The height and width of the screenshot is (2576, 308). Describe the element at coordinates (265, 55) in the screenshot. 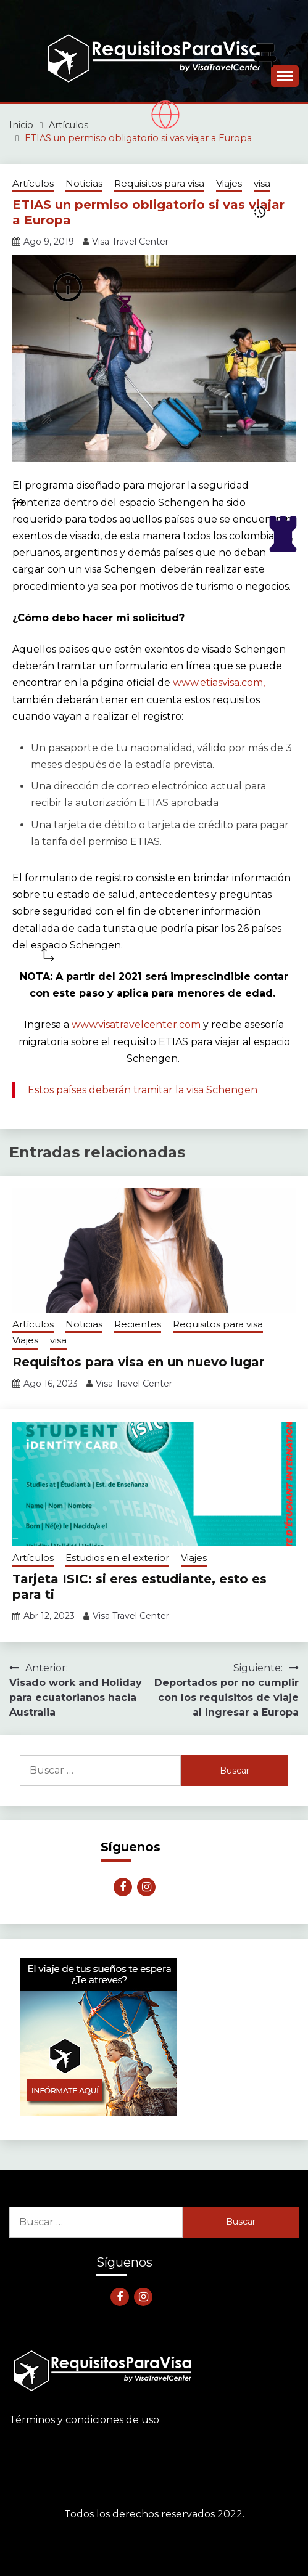

I see `browse furniture or seating options` at that location.